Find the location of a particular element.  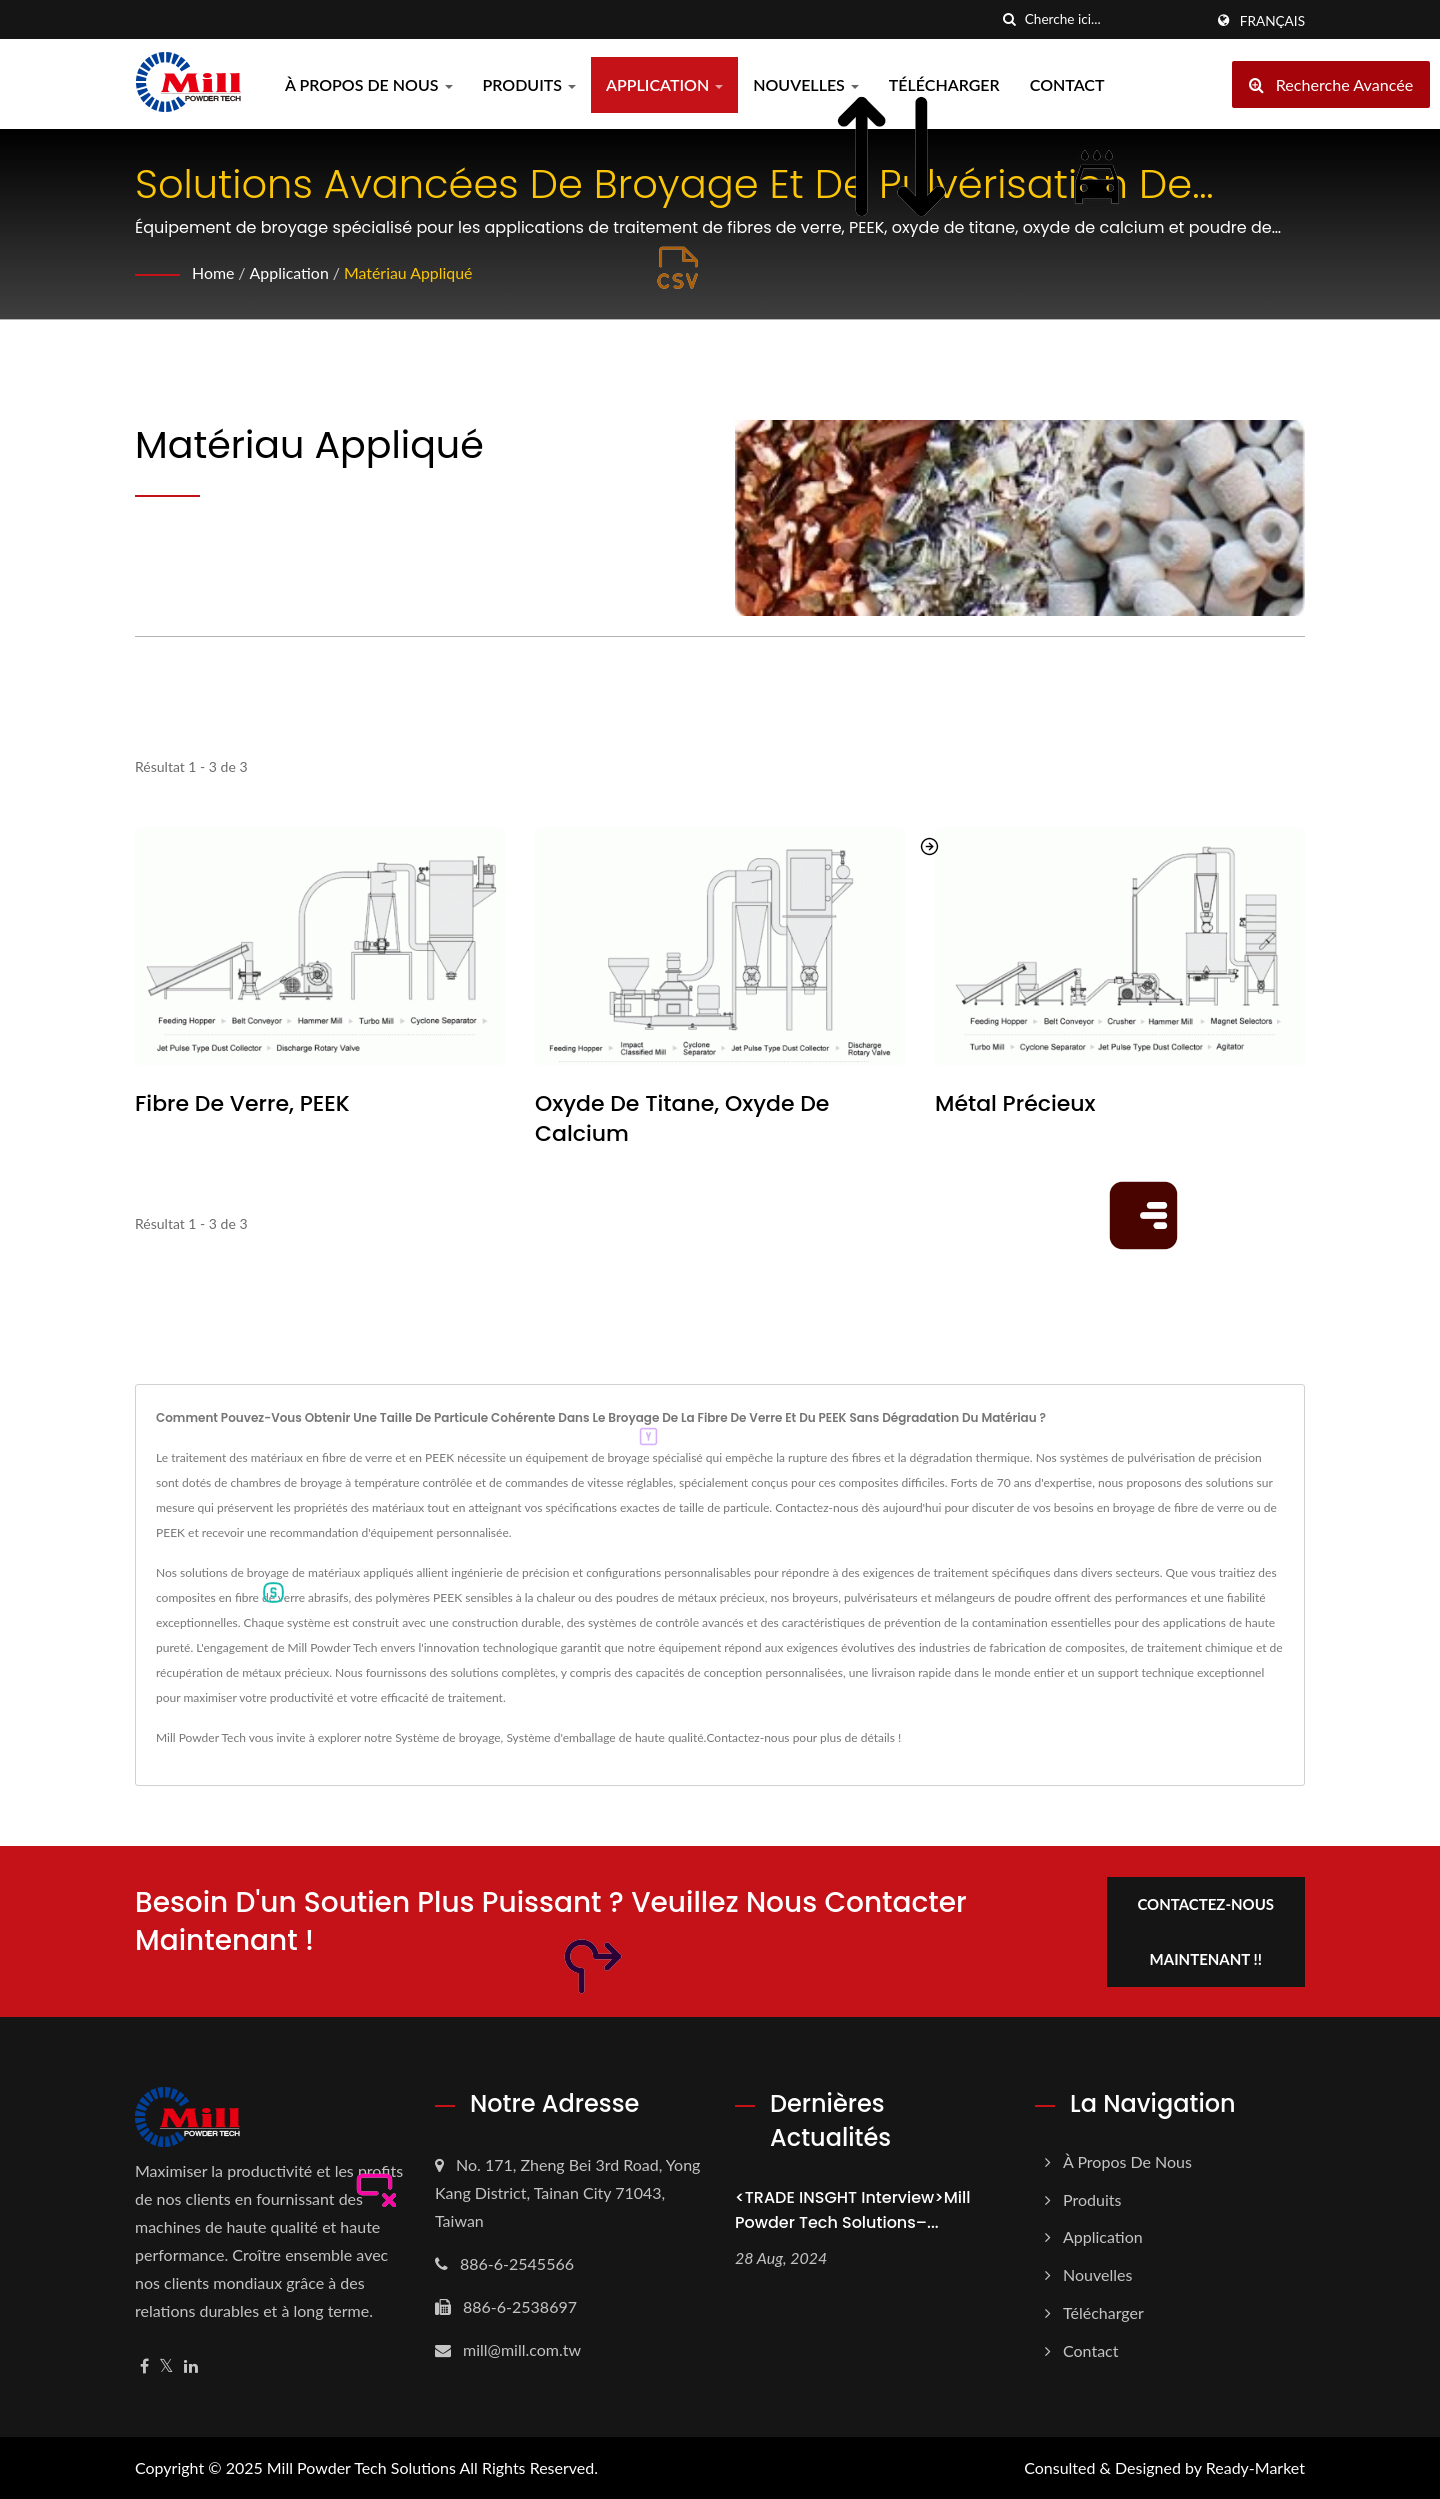

clear input field is located at coordinates (374, 2185).